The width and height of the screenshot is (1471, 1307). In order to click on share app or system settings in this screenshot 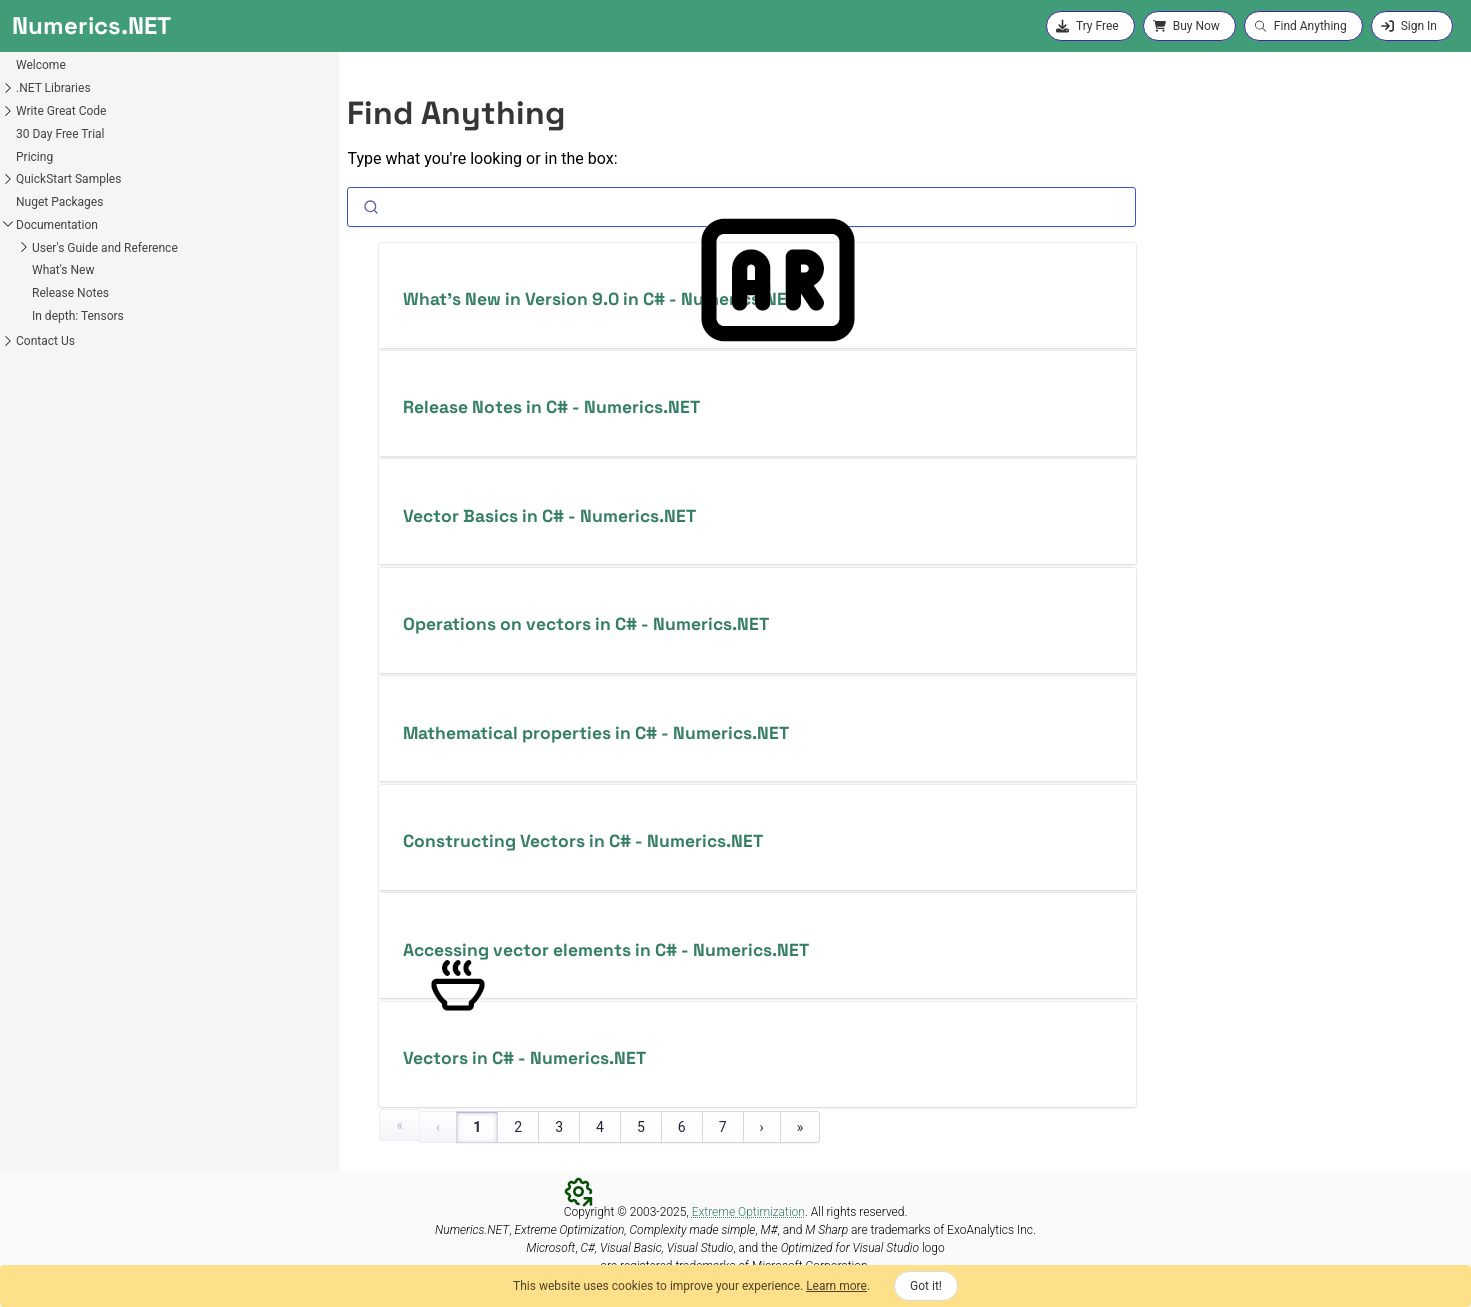, I will do `click(578, 1191)`.